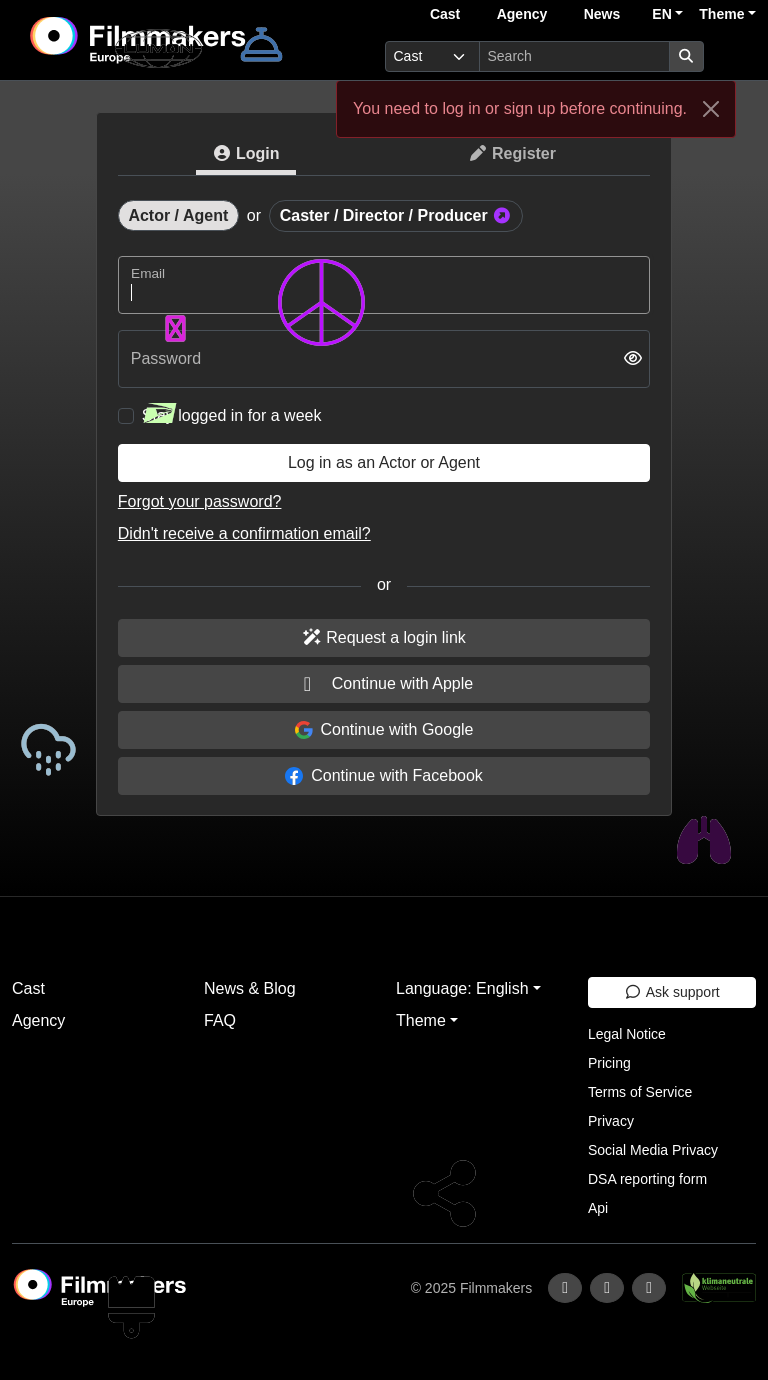 Image resolution: width=768 pixels, height=1380 pixels. I want to click on access respiratory health information, so click(704, 840).